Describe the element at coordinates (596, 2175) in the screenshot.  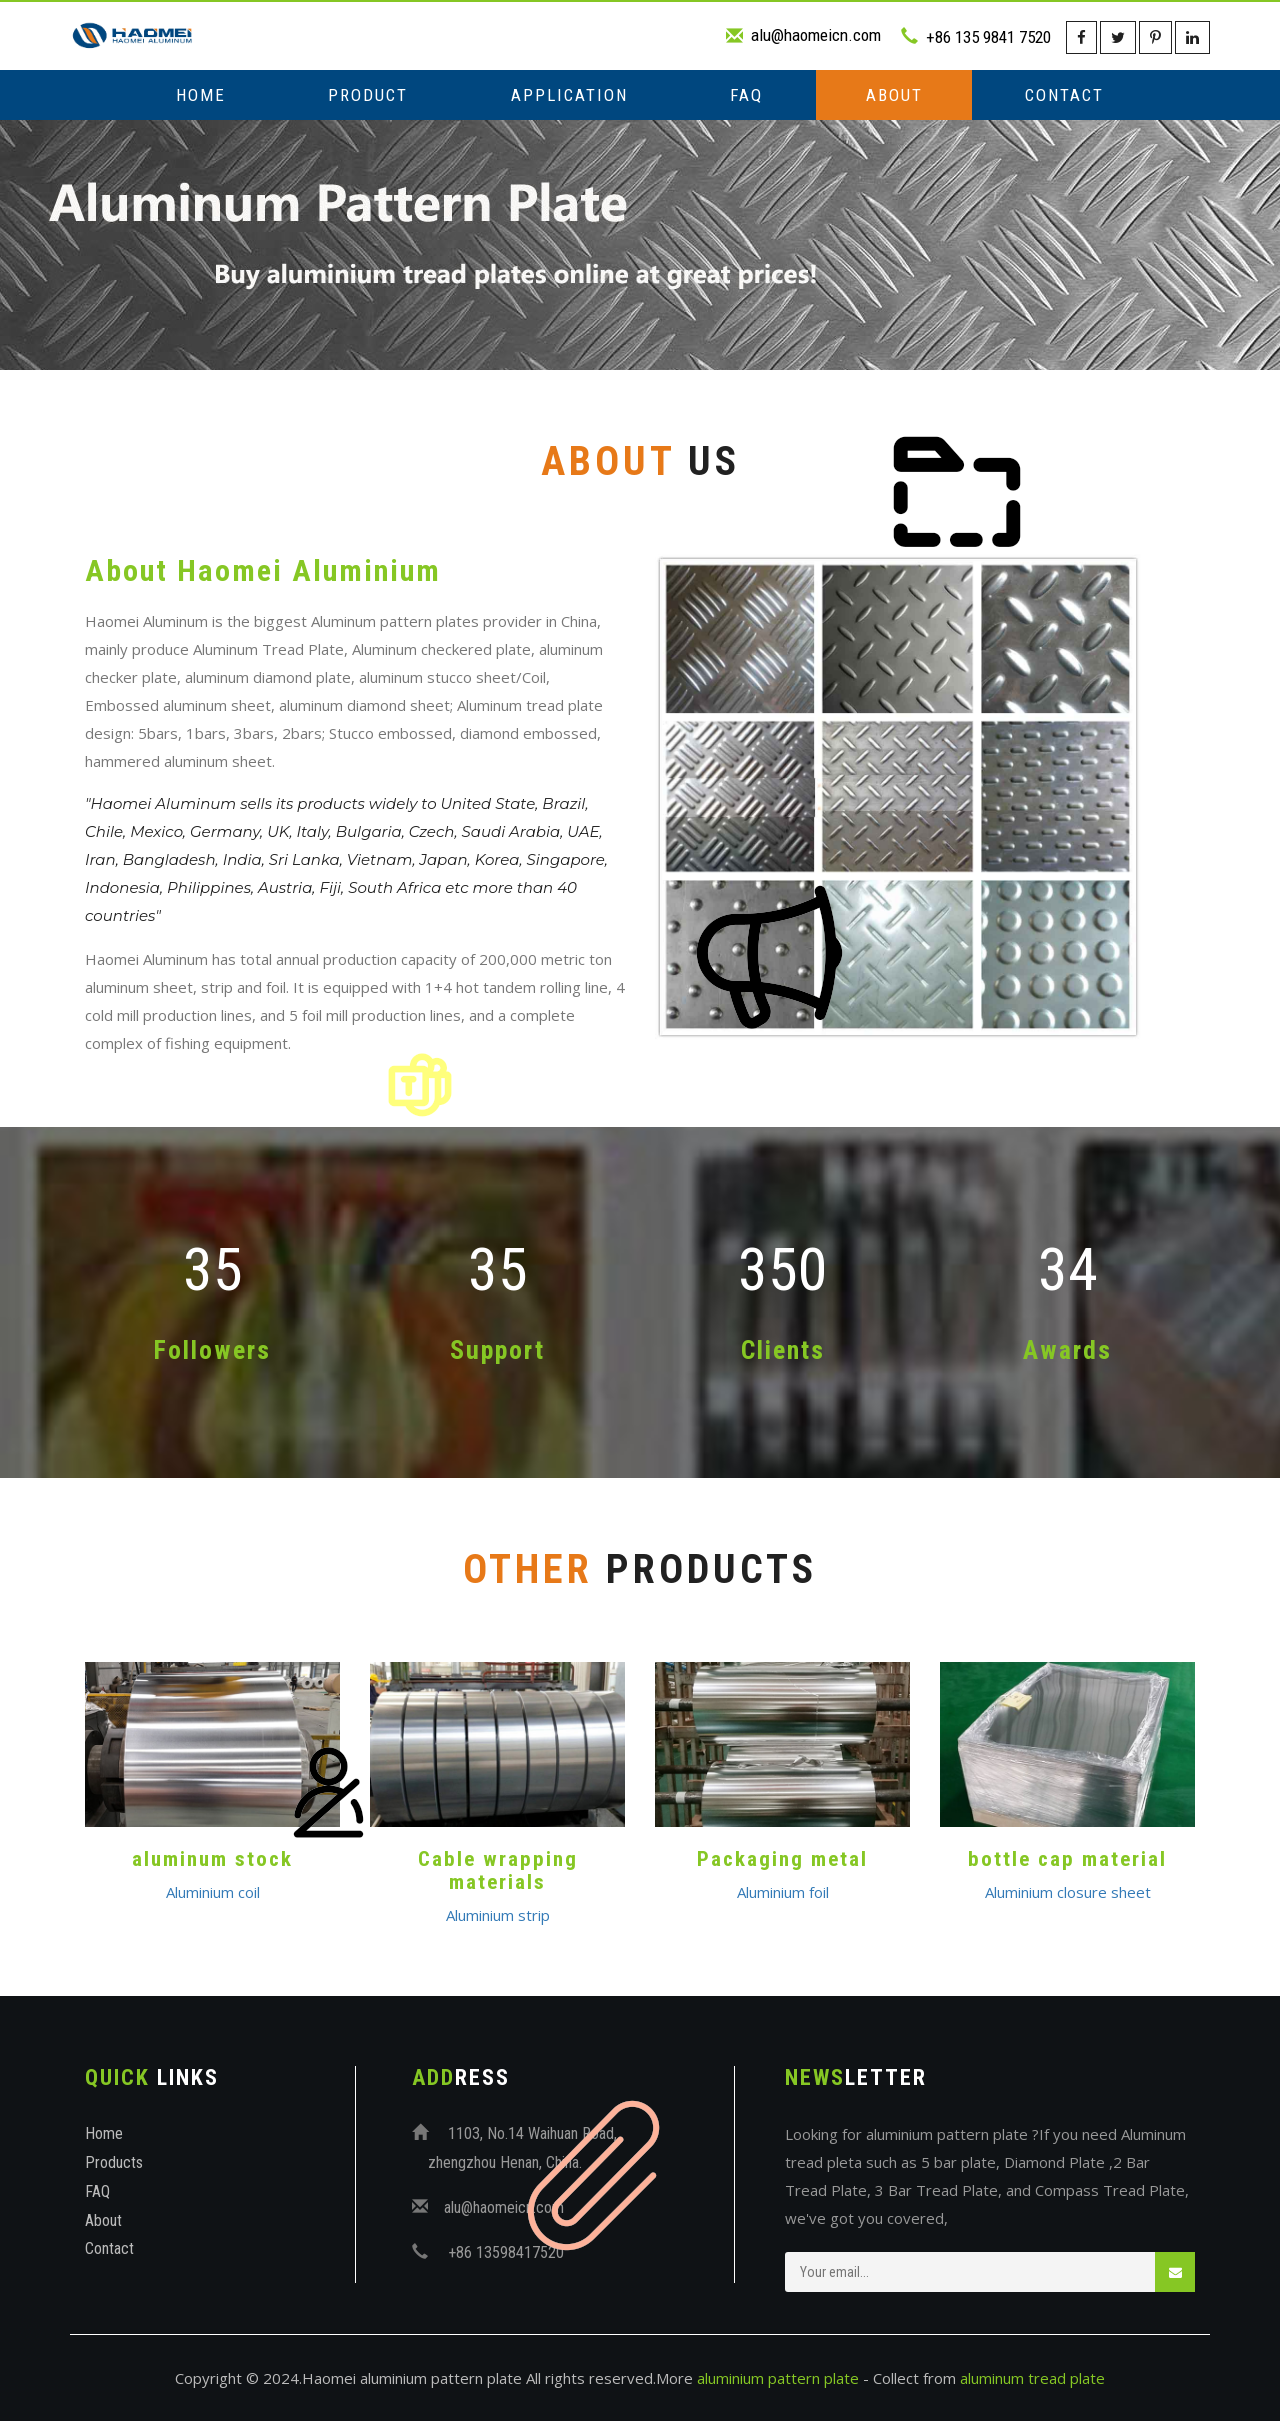
I see `attach a file to your message` at that location.